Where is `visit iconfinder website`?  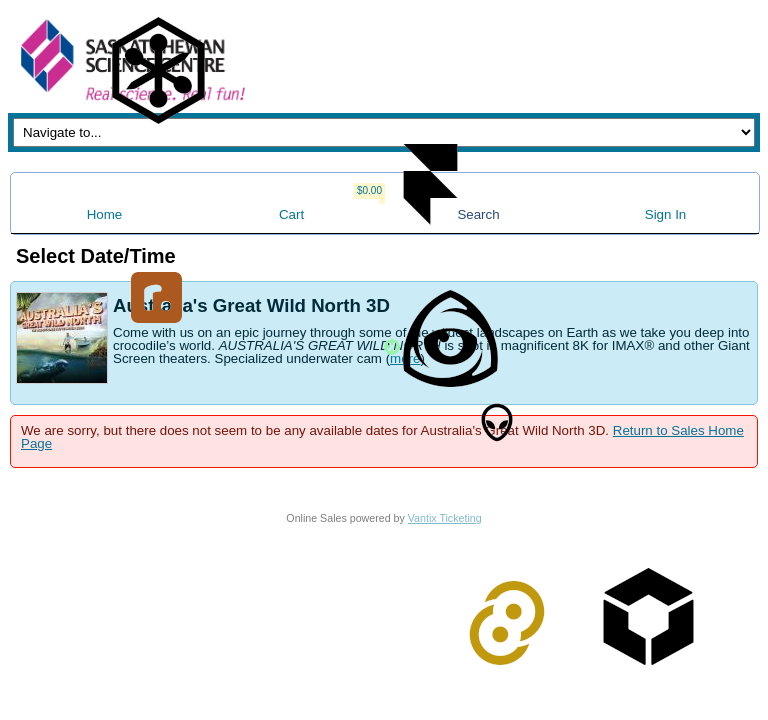
visit iconfinder website is located at coordinates (450, 338).